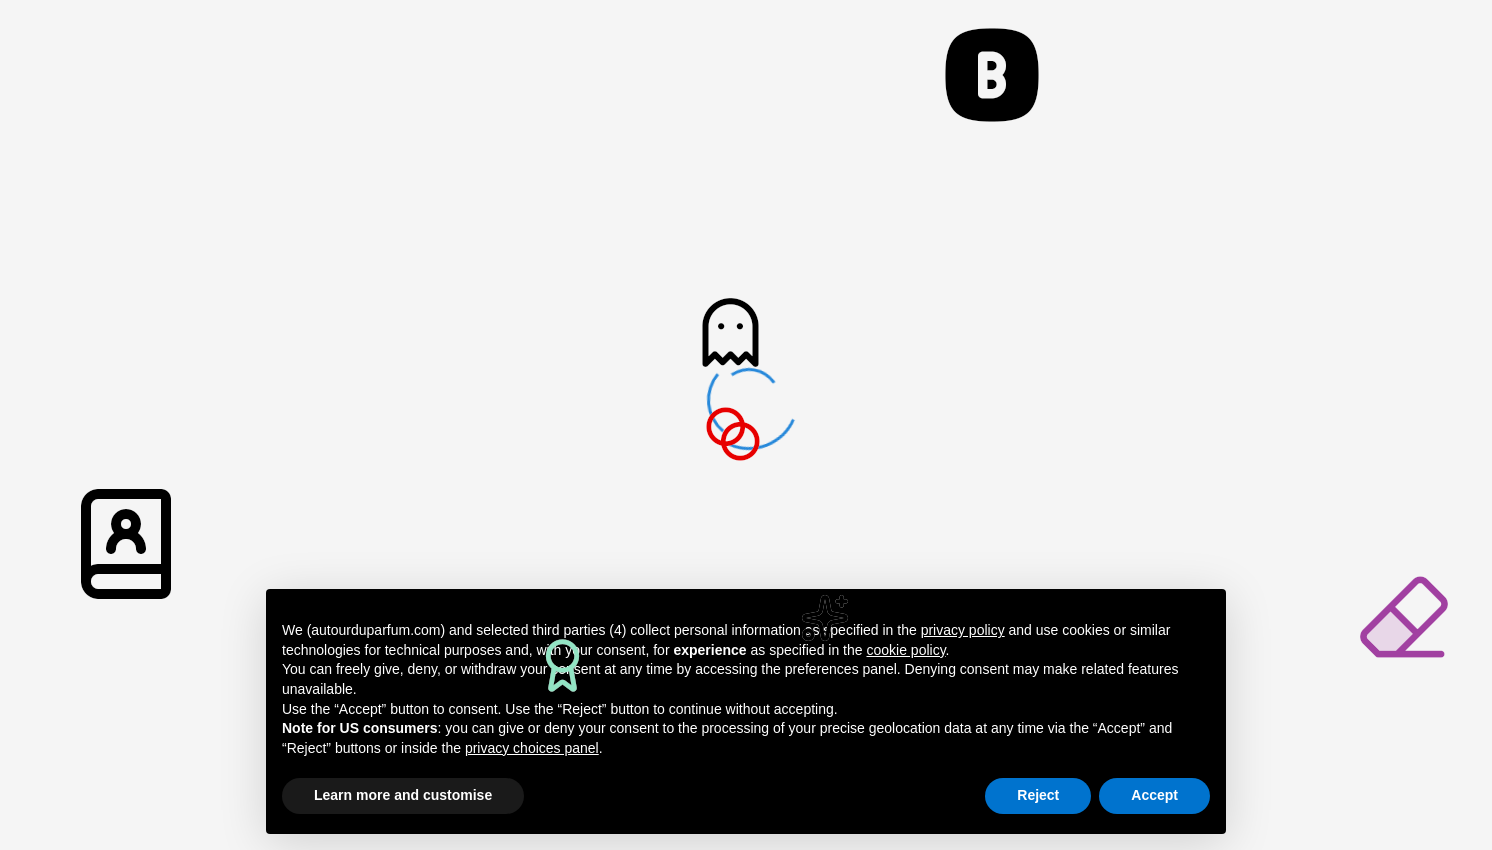 Image resolution: width=1492 pixels, height=850 pixels. I want to click on toggle incognito or ghost mode, so click(730, 332).